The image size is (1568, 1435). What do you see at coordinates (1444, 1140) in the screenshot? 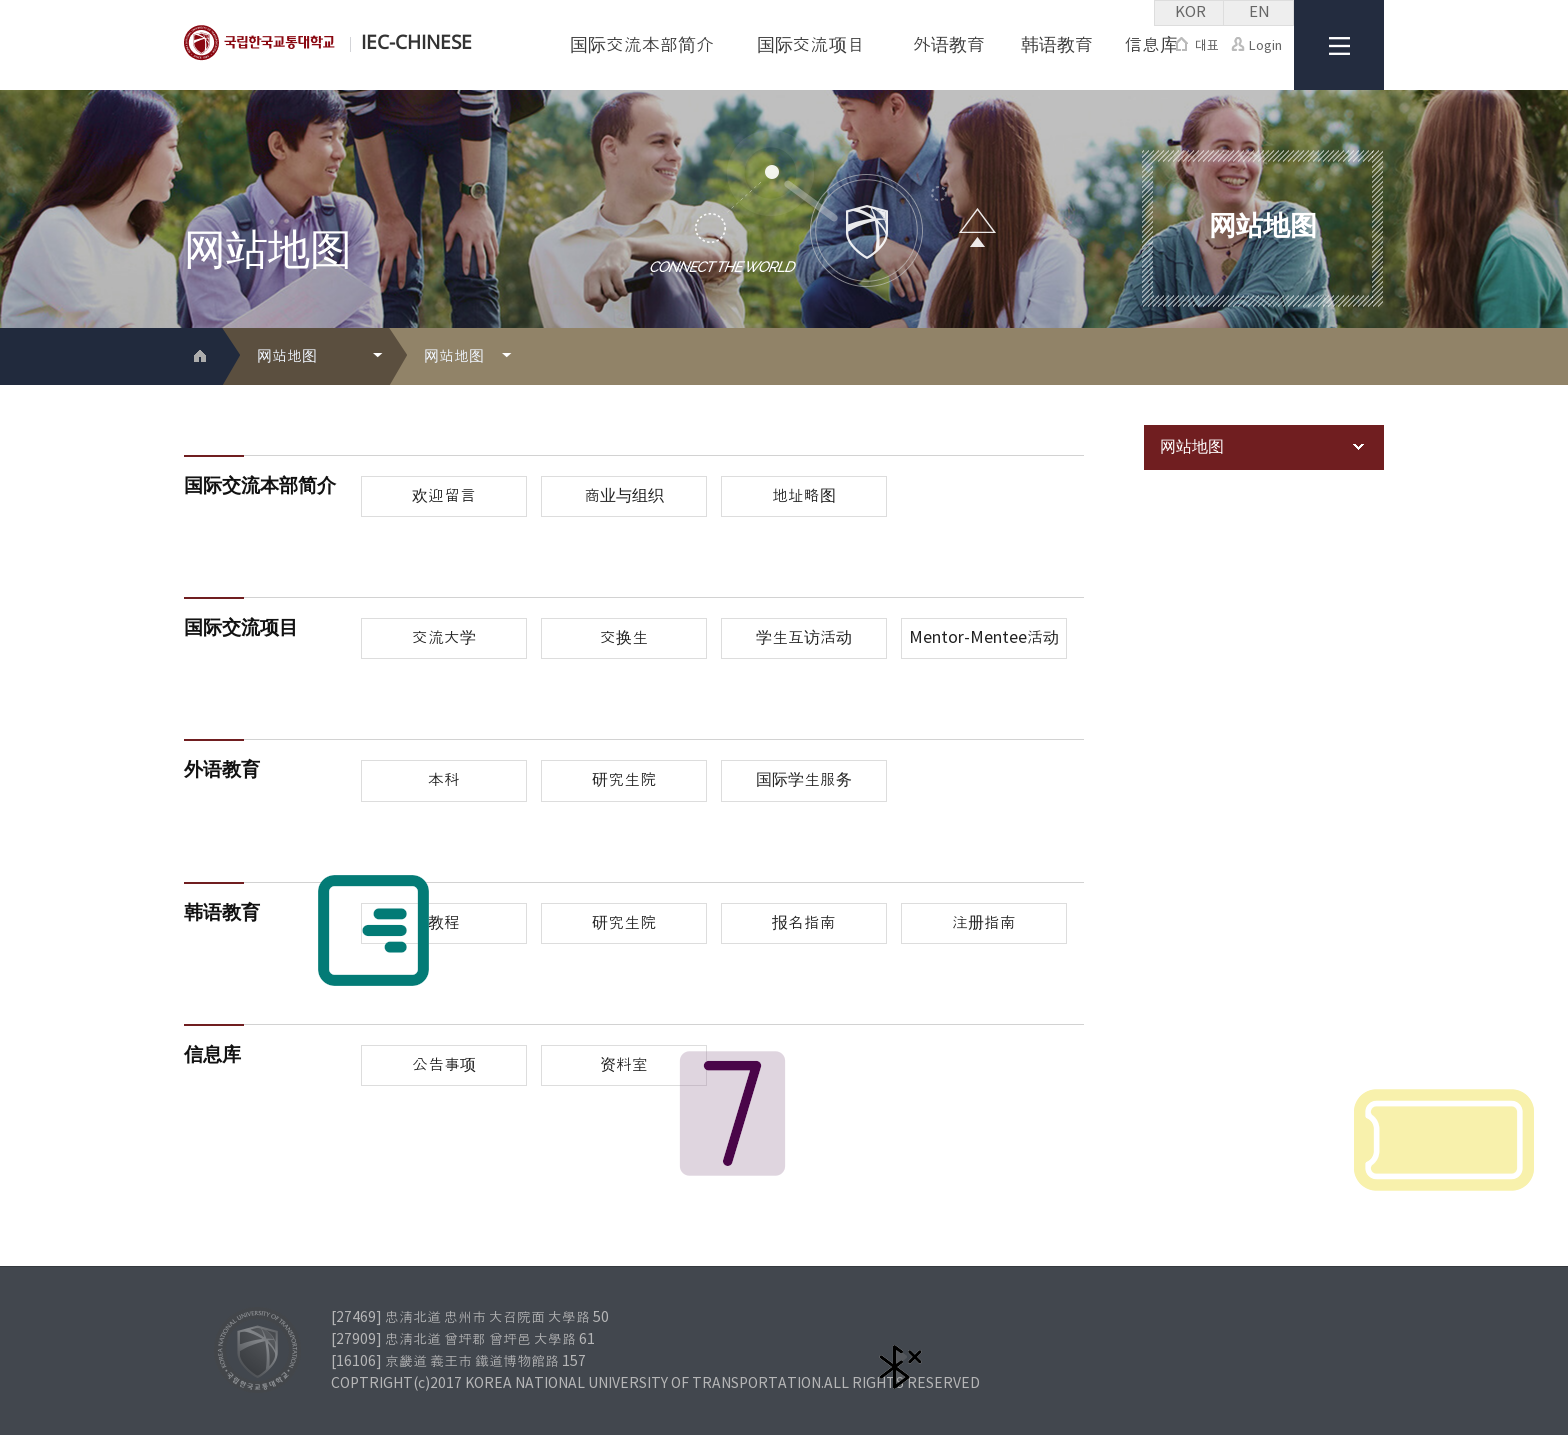
I see `rotate device to landscape mode` at bounding box center [1444, 1140].